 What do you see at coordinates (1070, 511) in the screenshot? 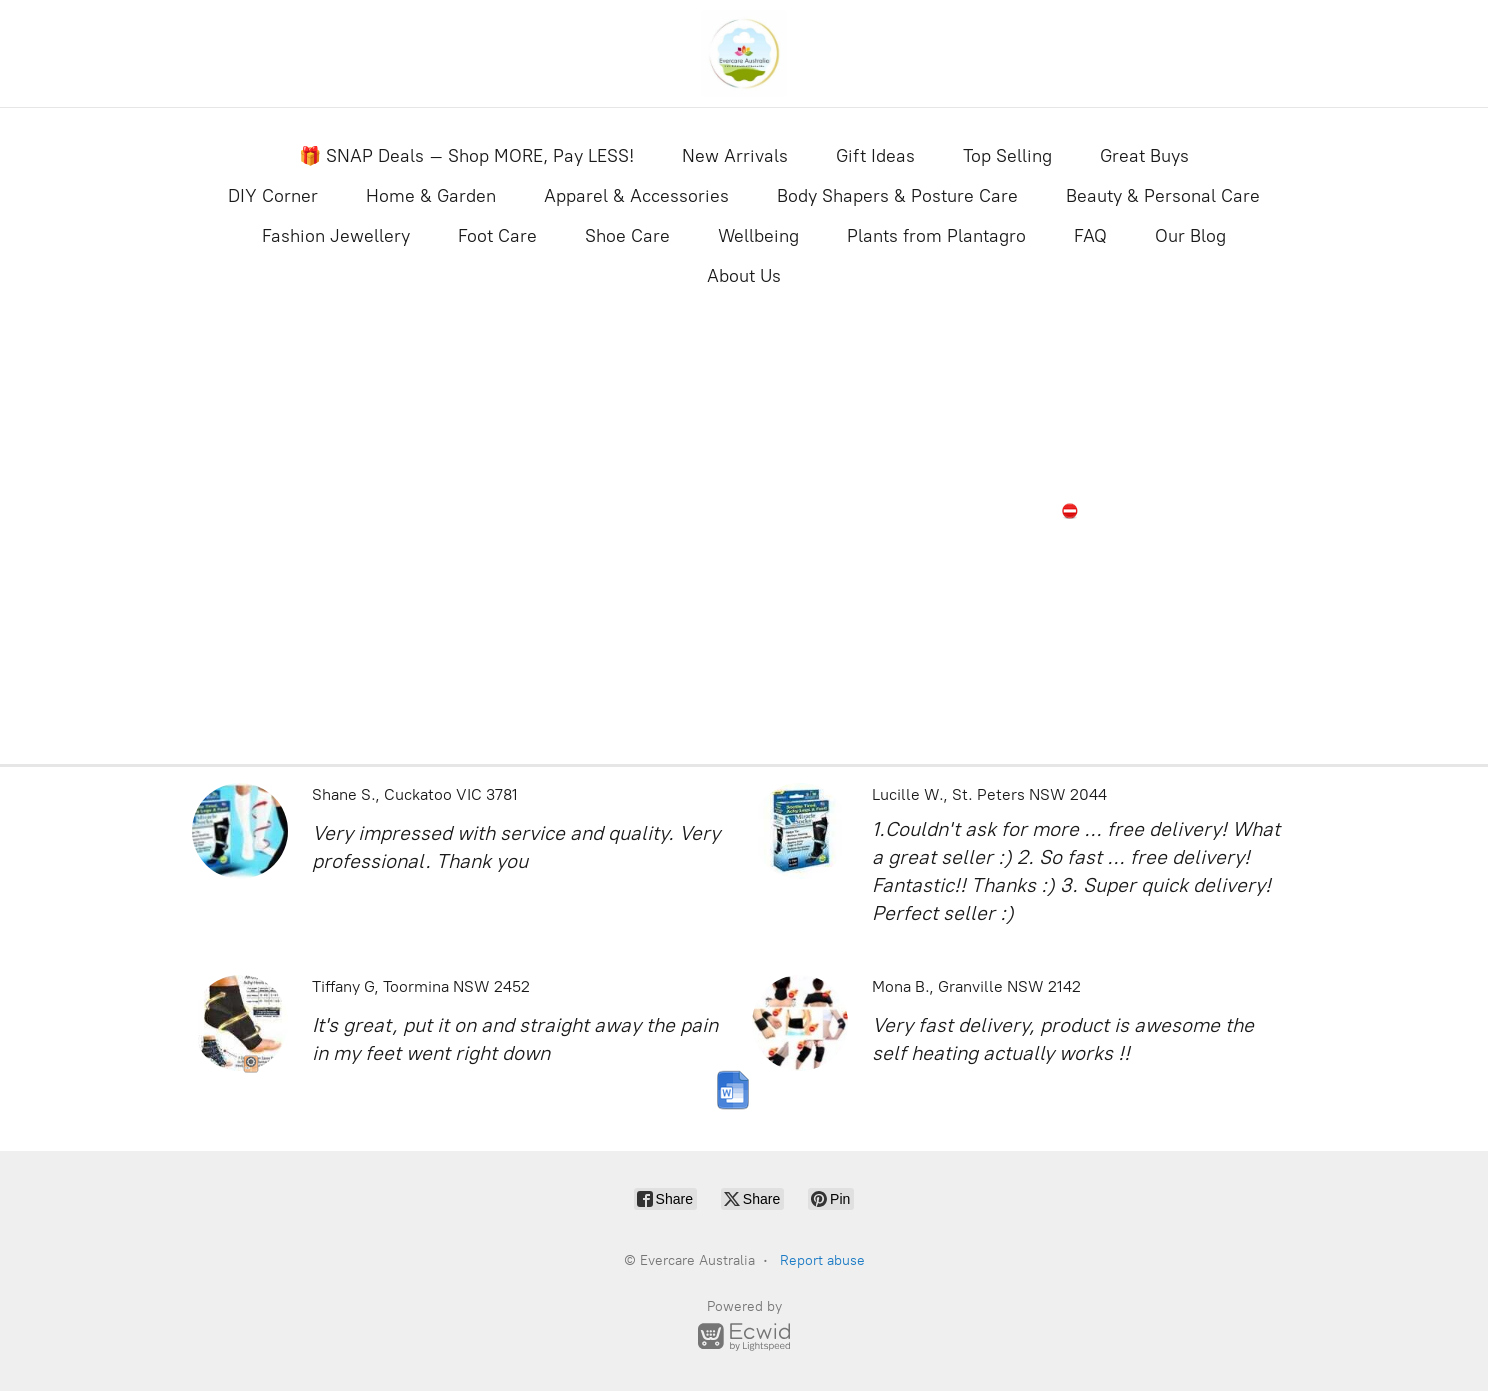
I see `indicates an error or critical issue has occurred` at bounding box center [1070, 511].